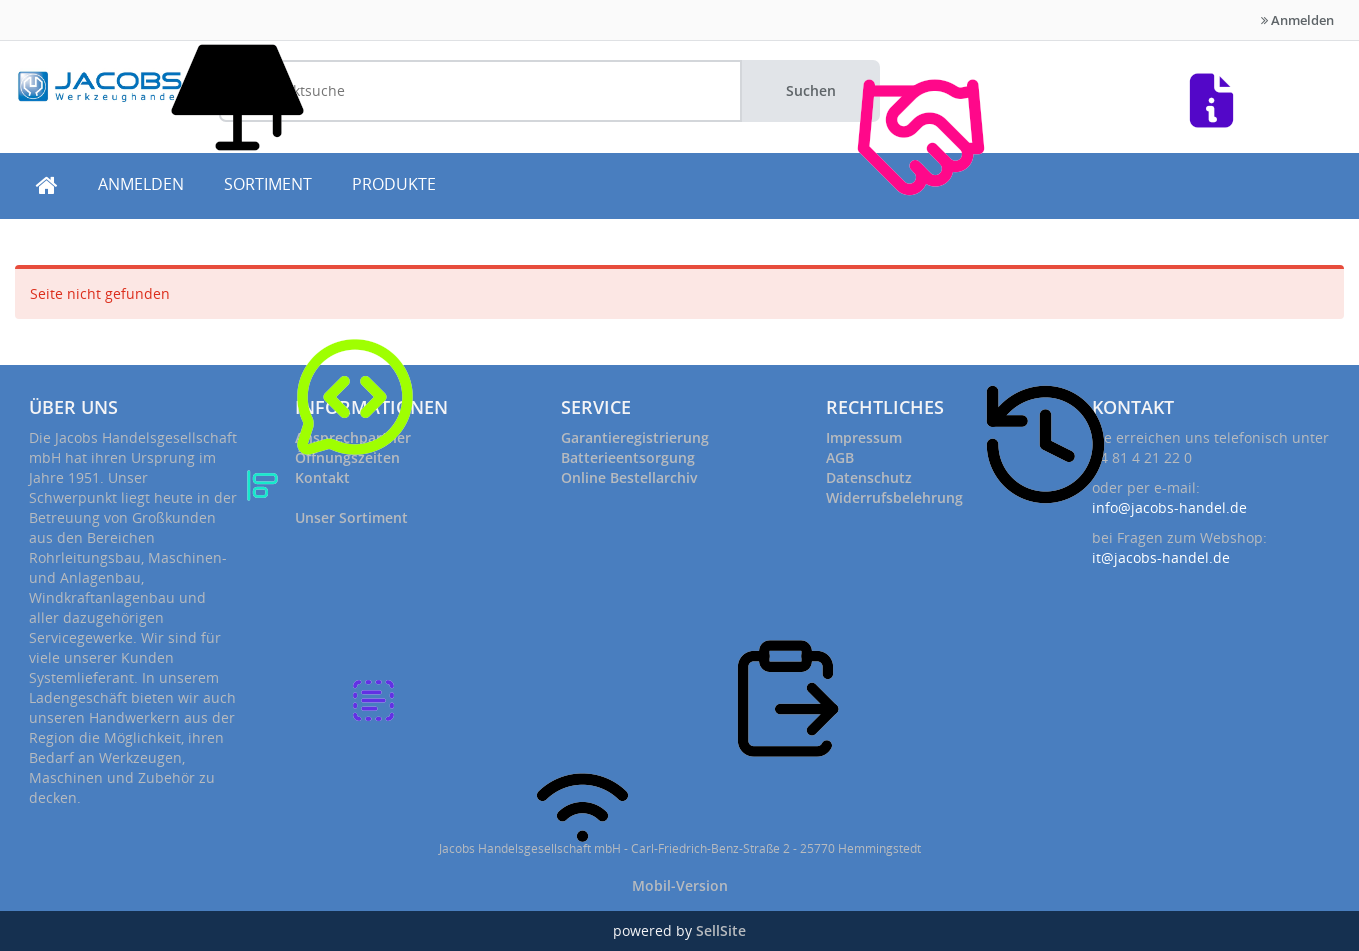  I want to click on access code snippets in chat, so click(355, 397).